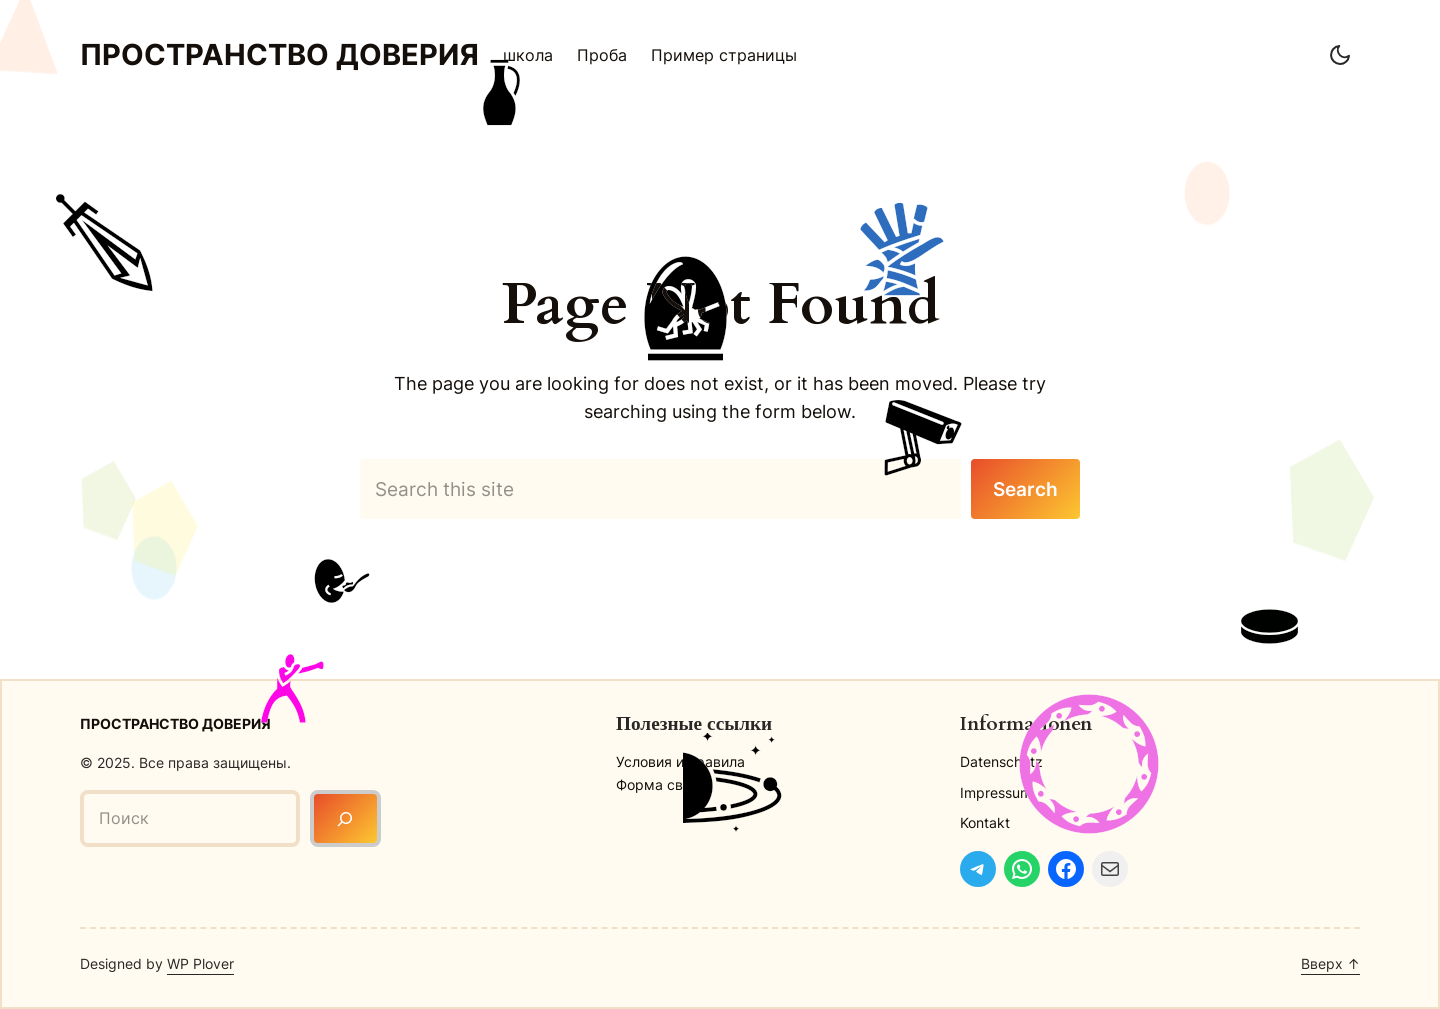 The image size is (1440, 1009). What do you see at coordinates (736, 786) in the screenshot?
I see `explore the solar system or space-themed content` at bounding box center [736, 786].